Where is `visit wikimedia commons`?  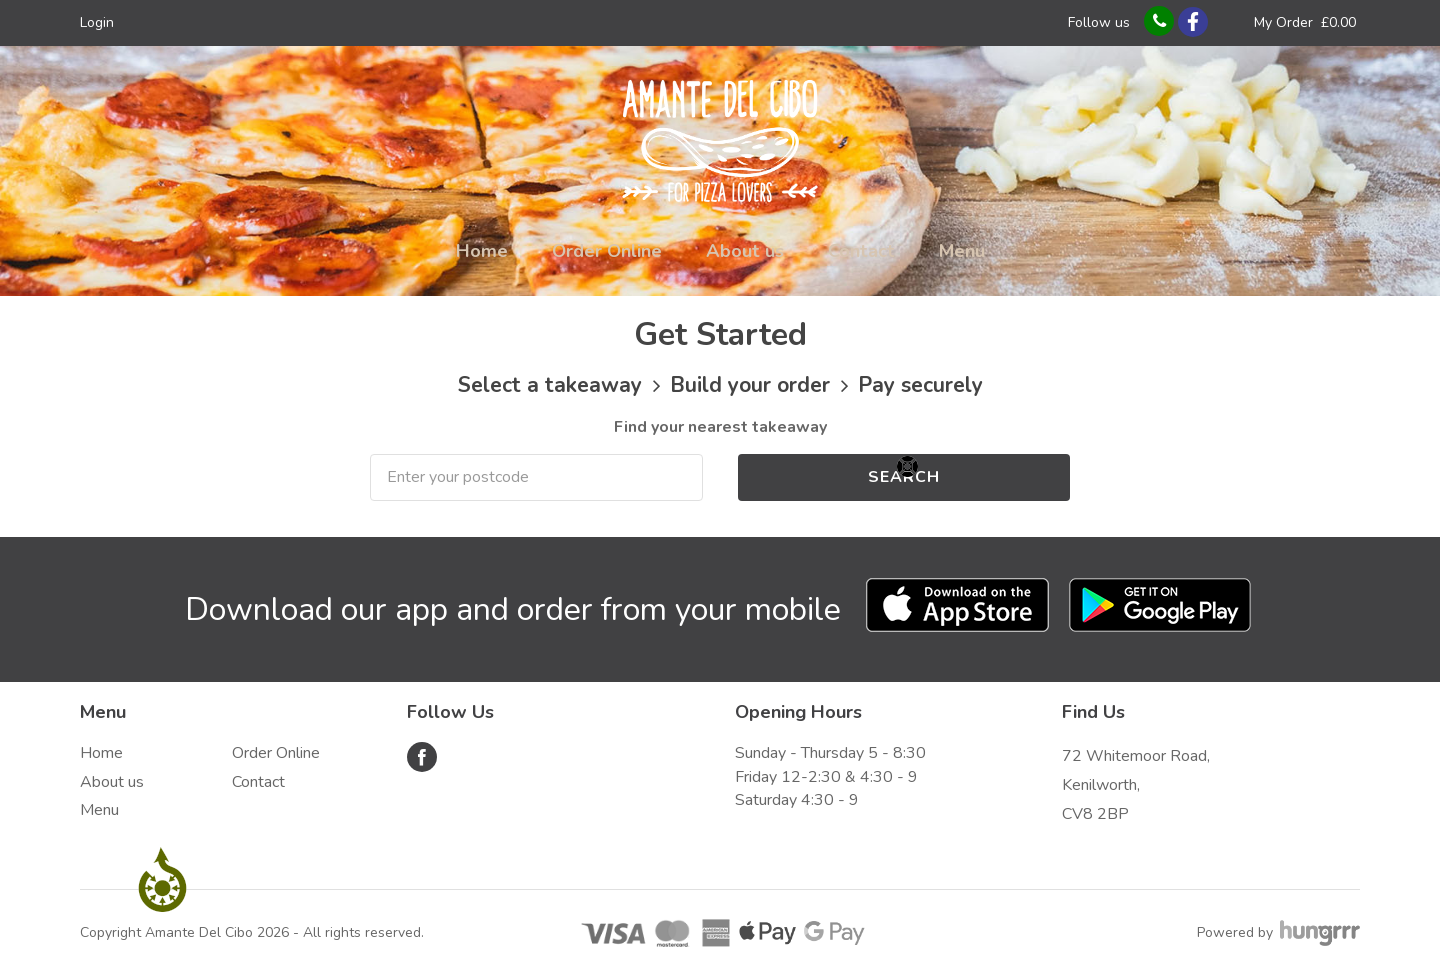 visit wikimedia commons is located at coordinates (162, 879).